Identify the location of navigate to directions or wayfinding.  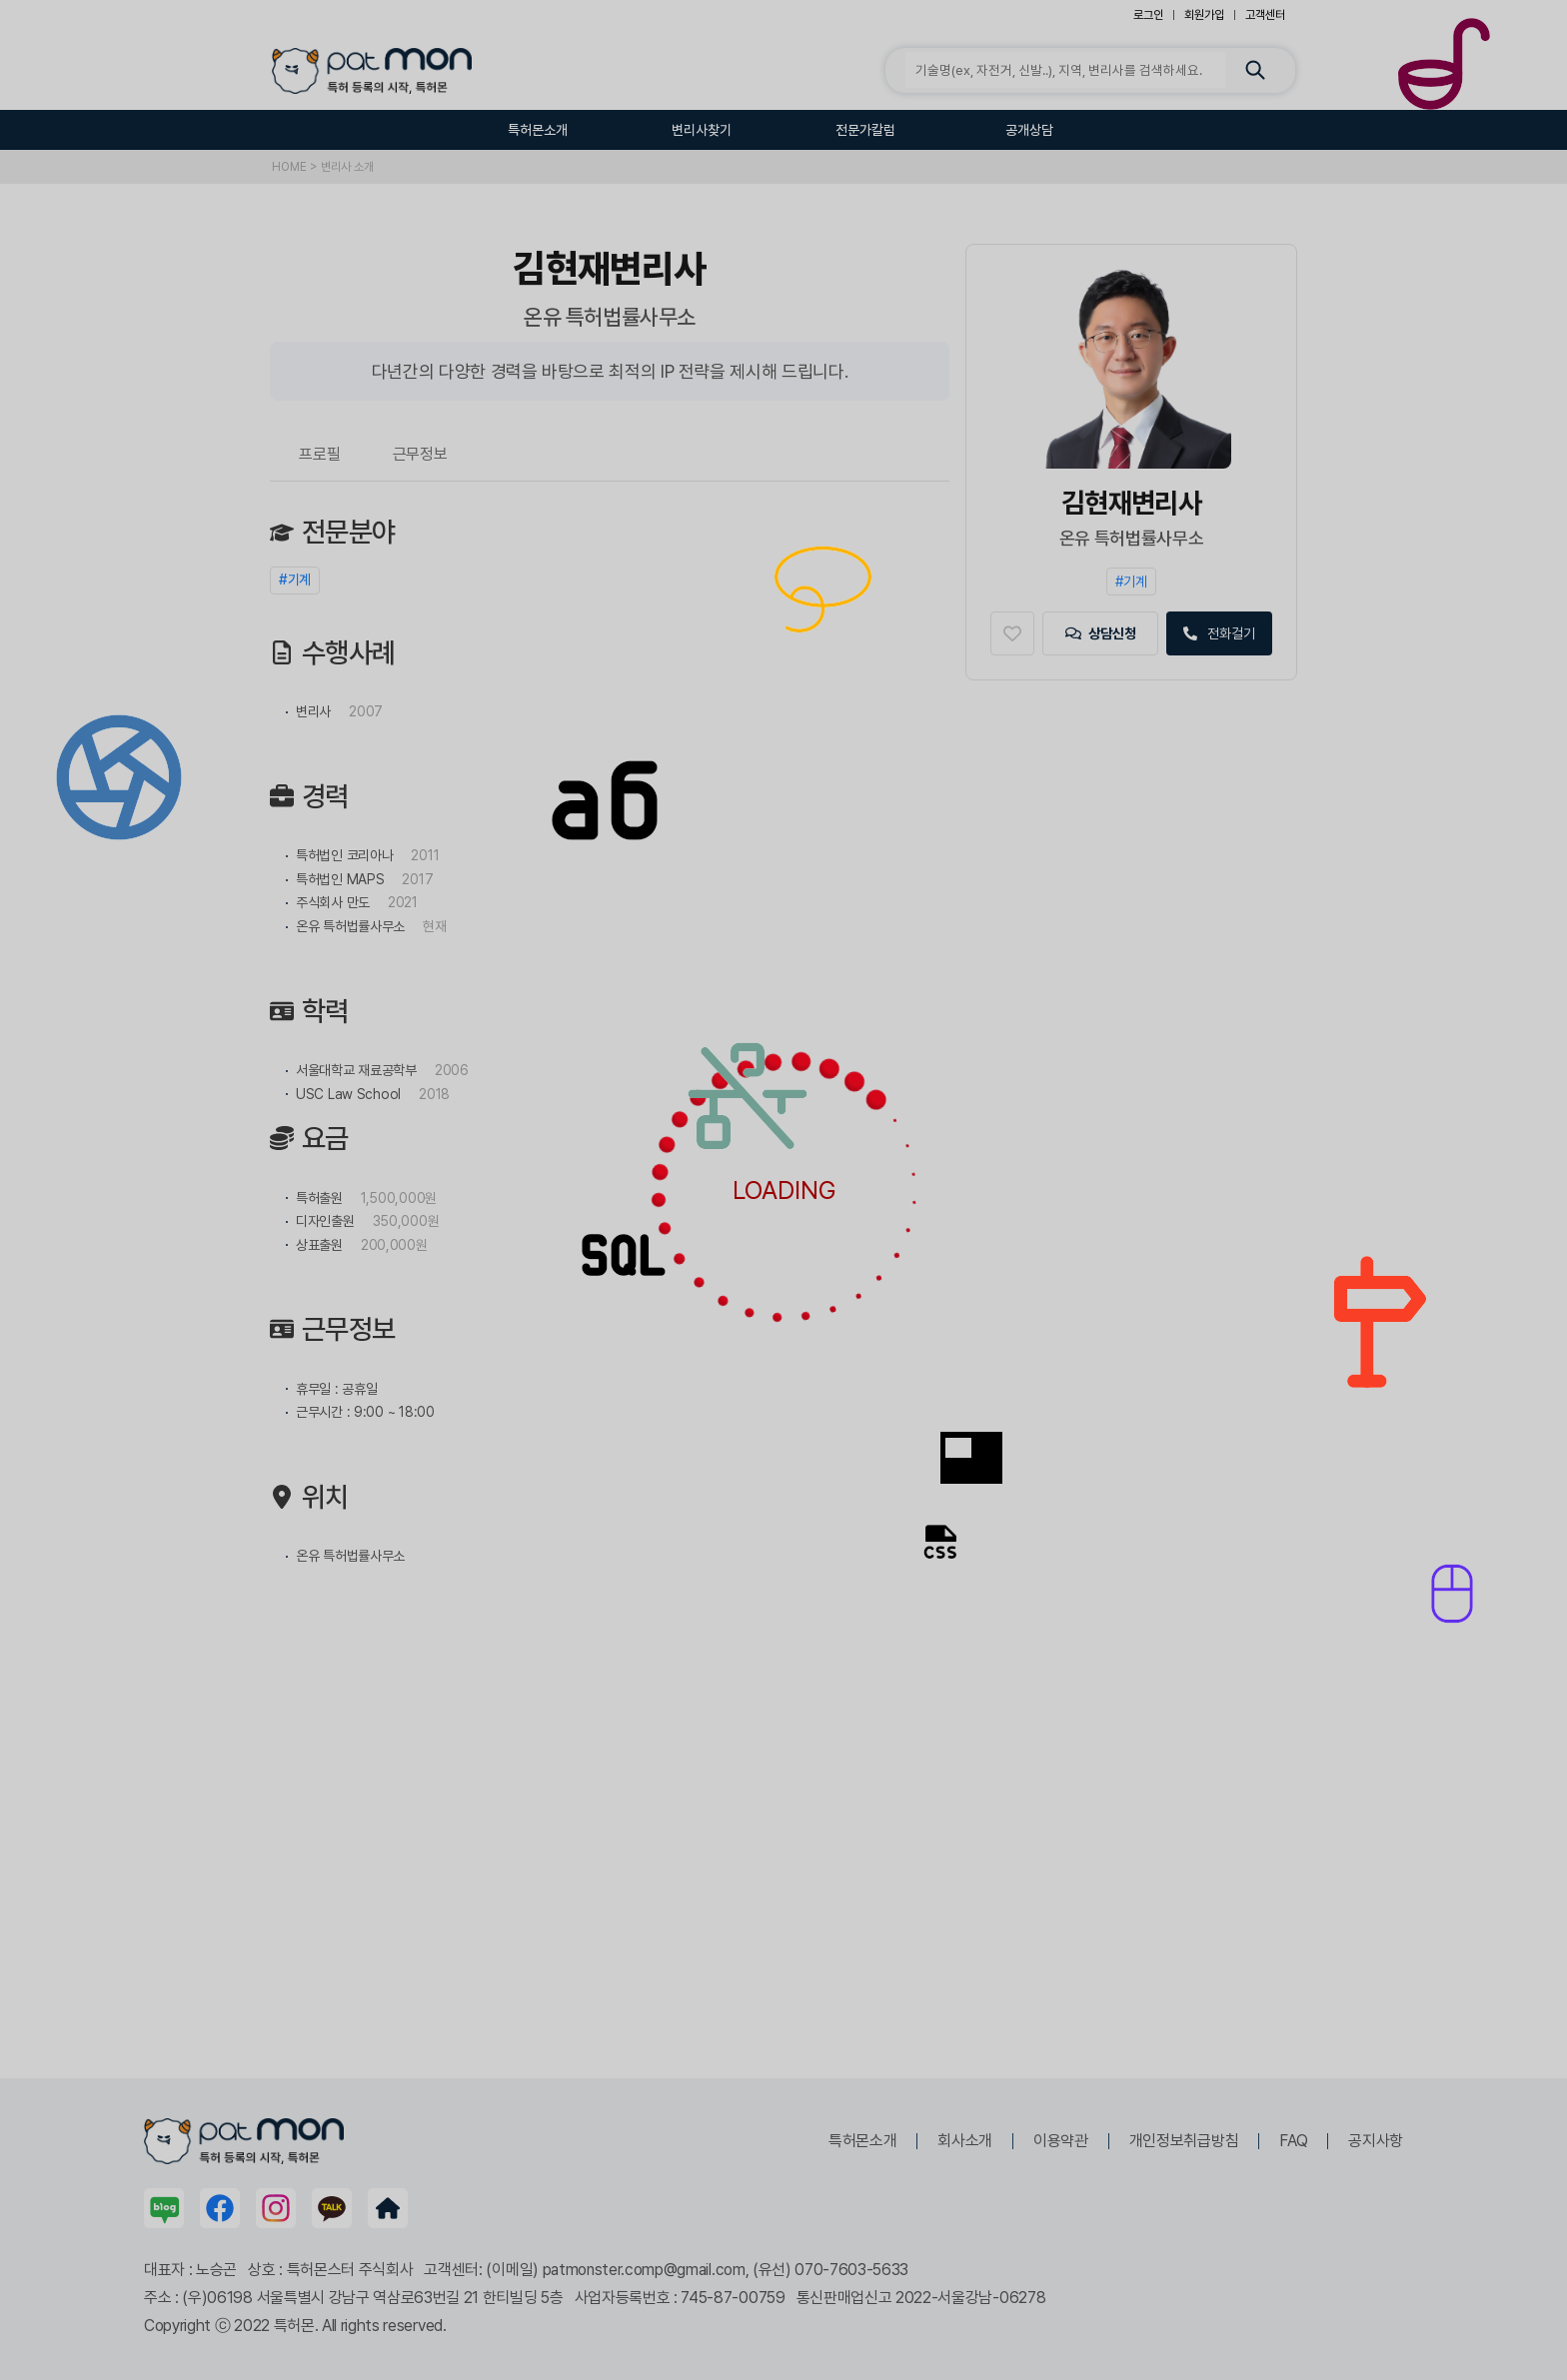
(1380, 1322).